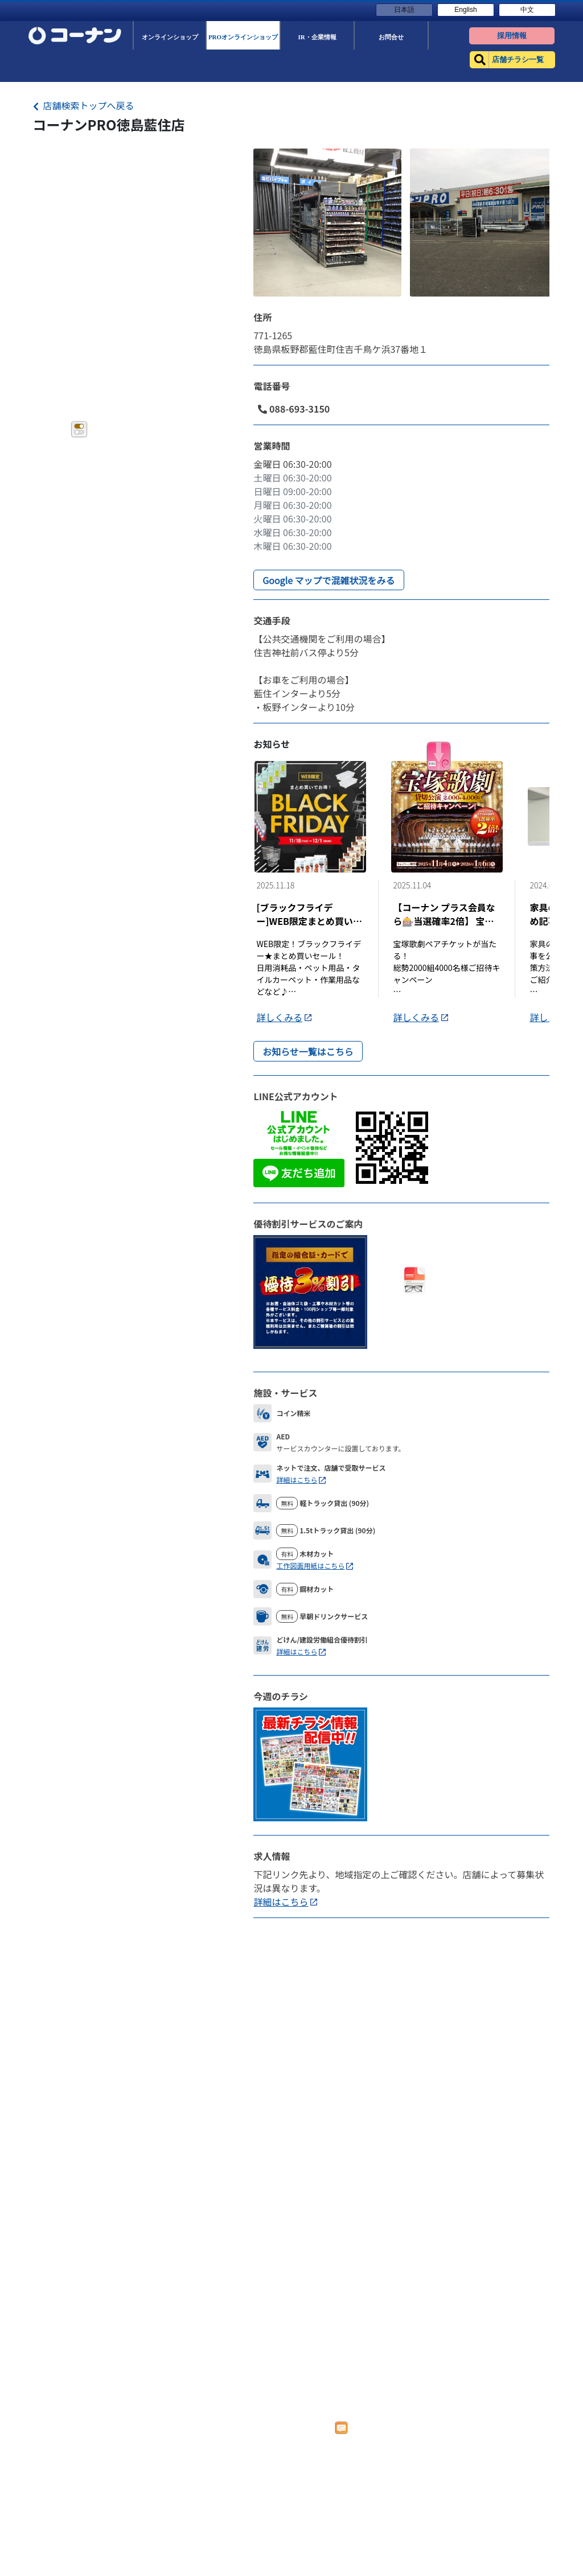  What do you see at coordinates (438, 756) in the screenshot?
I see `open synaptic package manager` at bounding box center [438, 756].